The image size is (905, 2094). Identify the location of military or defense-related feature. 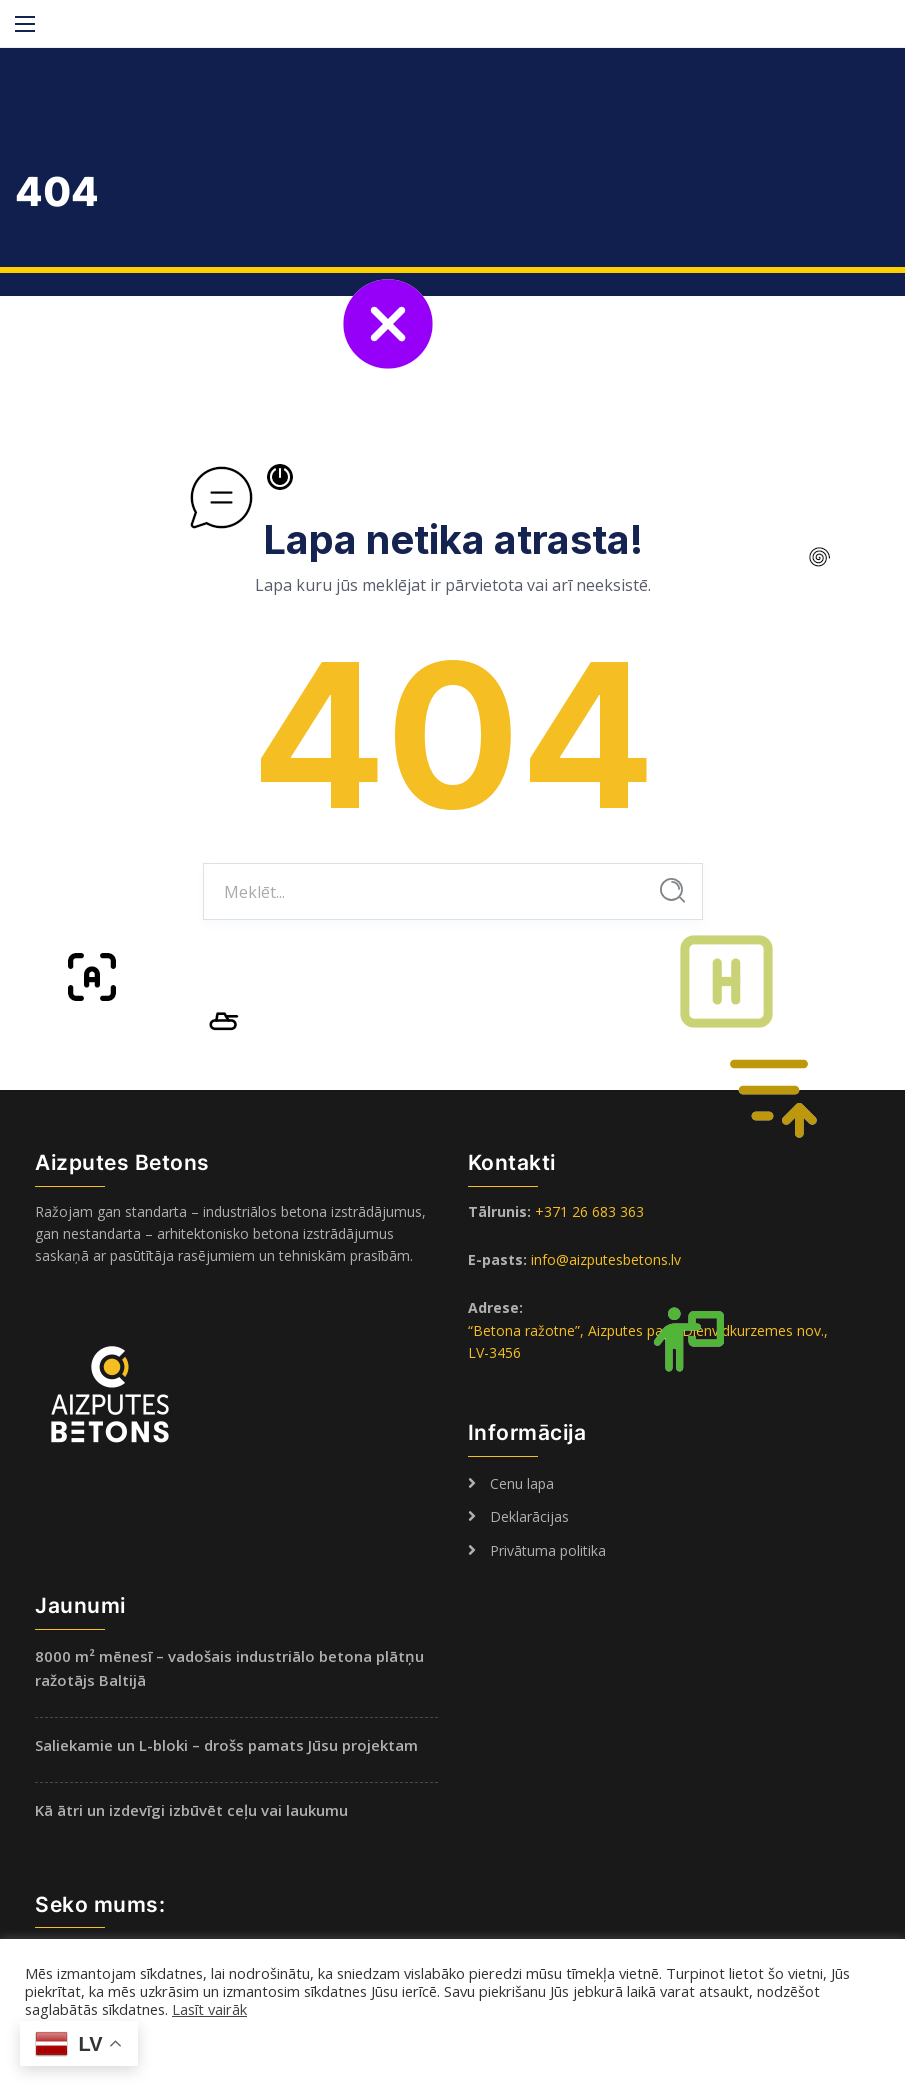
(224, 1020).